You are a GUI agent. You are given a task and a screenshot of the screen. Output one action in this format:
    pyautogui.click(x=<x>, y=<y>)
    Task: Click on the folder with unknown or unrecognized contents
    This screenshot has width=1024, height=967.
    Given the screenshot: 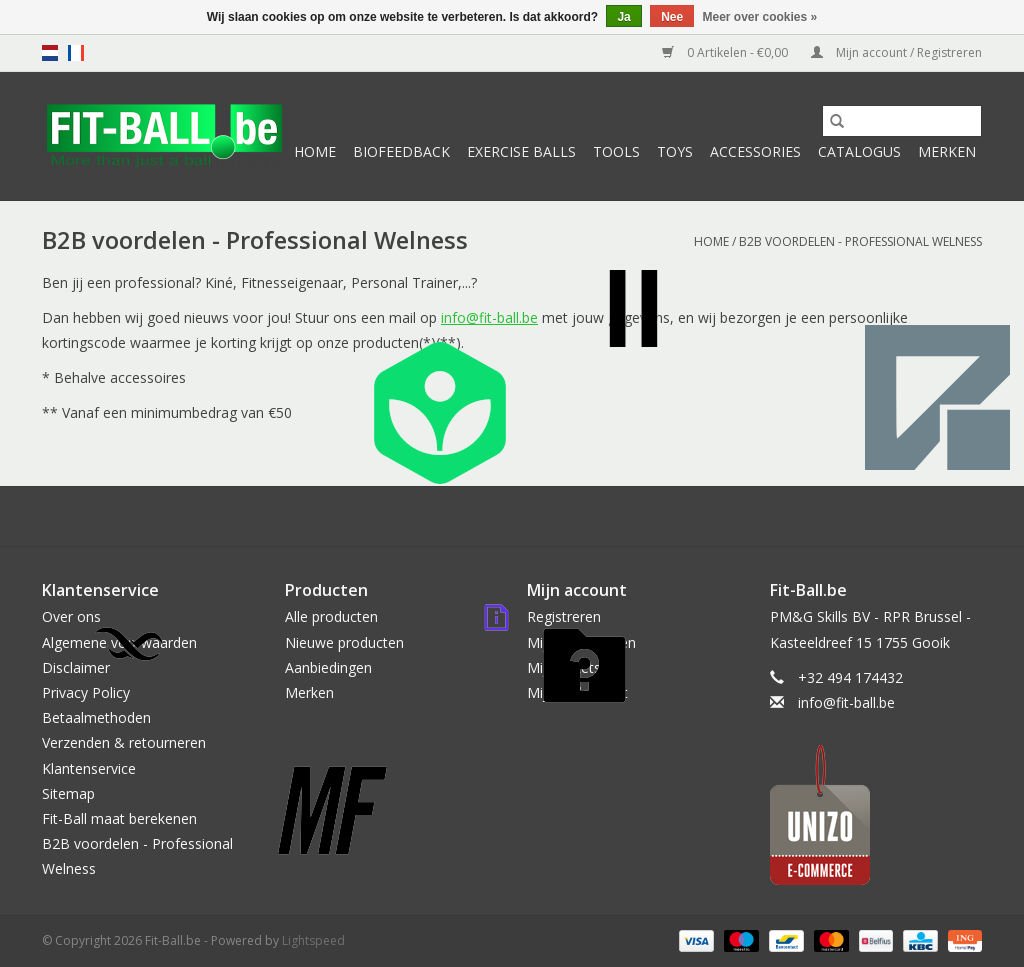 What is the action you would take?
    pyautogui.click(x=584, y=665)
    